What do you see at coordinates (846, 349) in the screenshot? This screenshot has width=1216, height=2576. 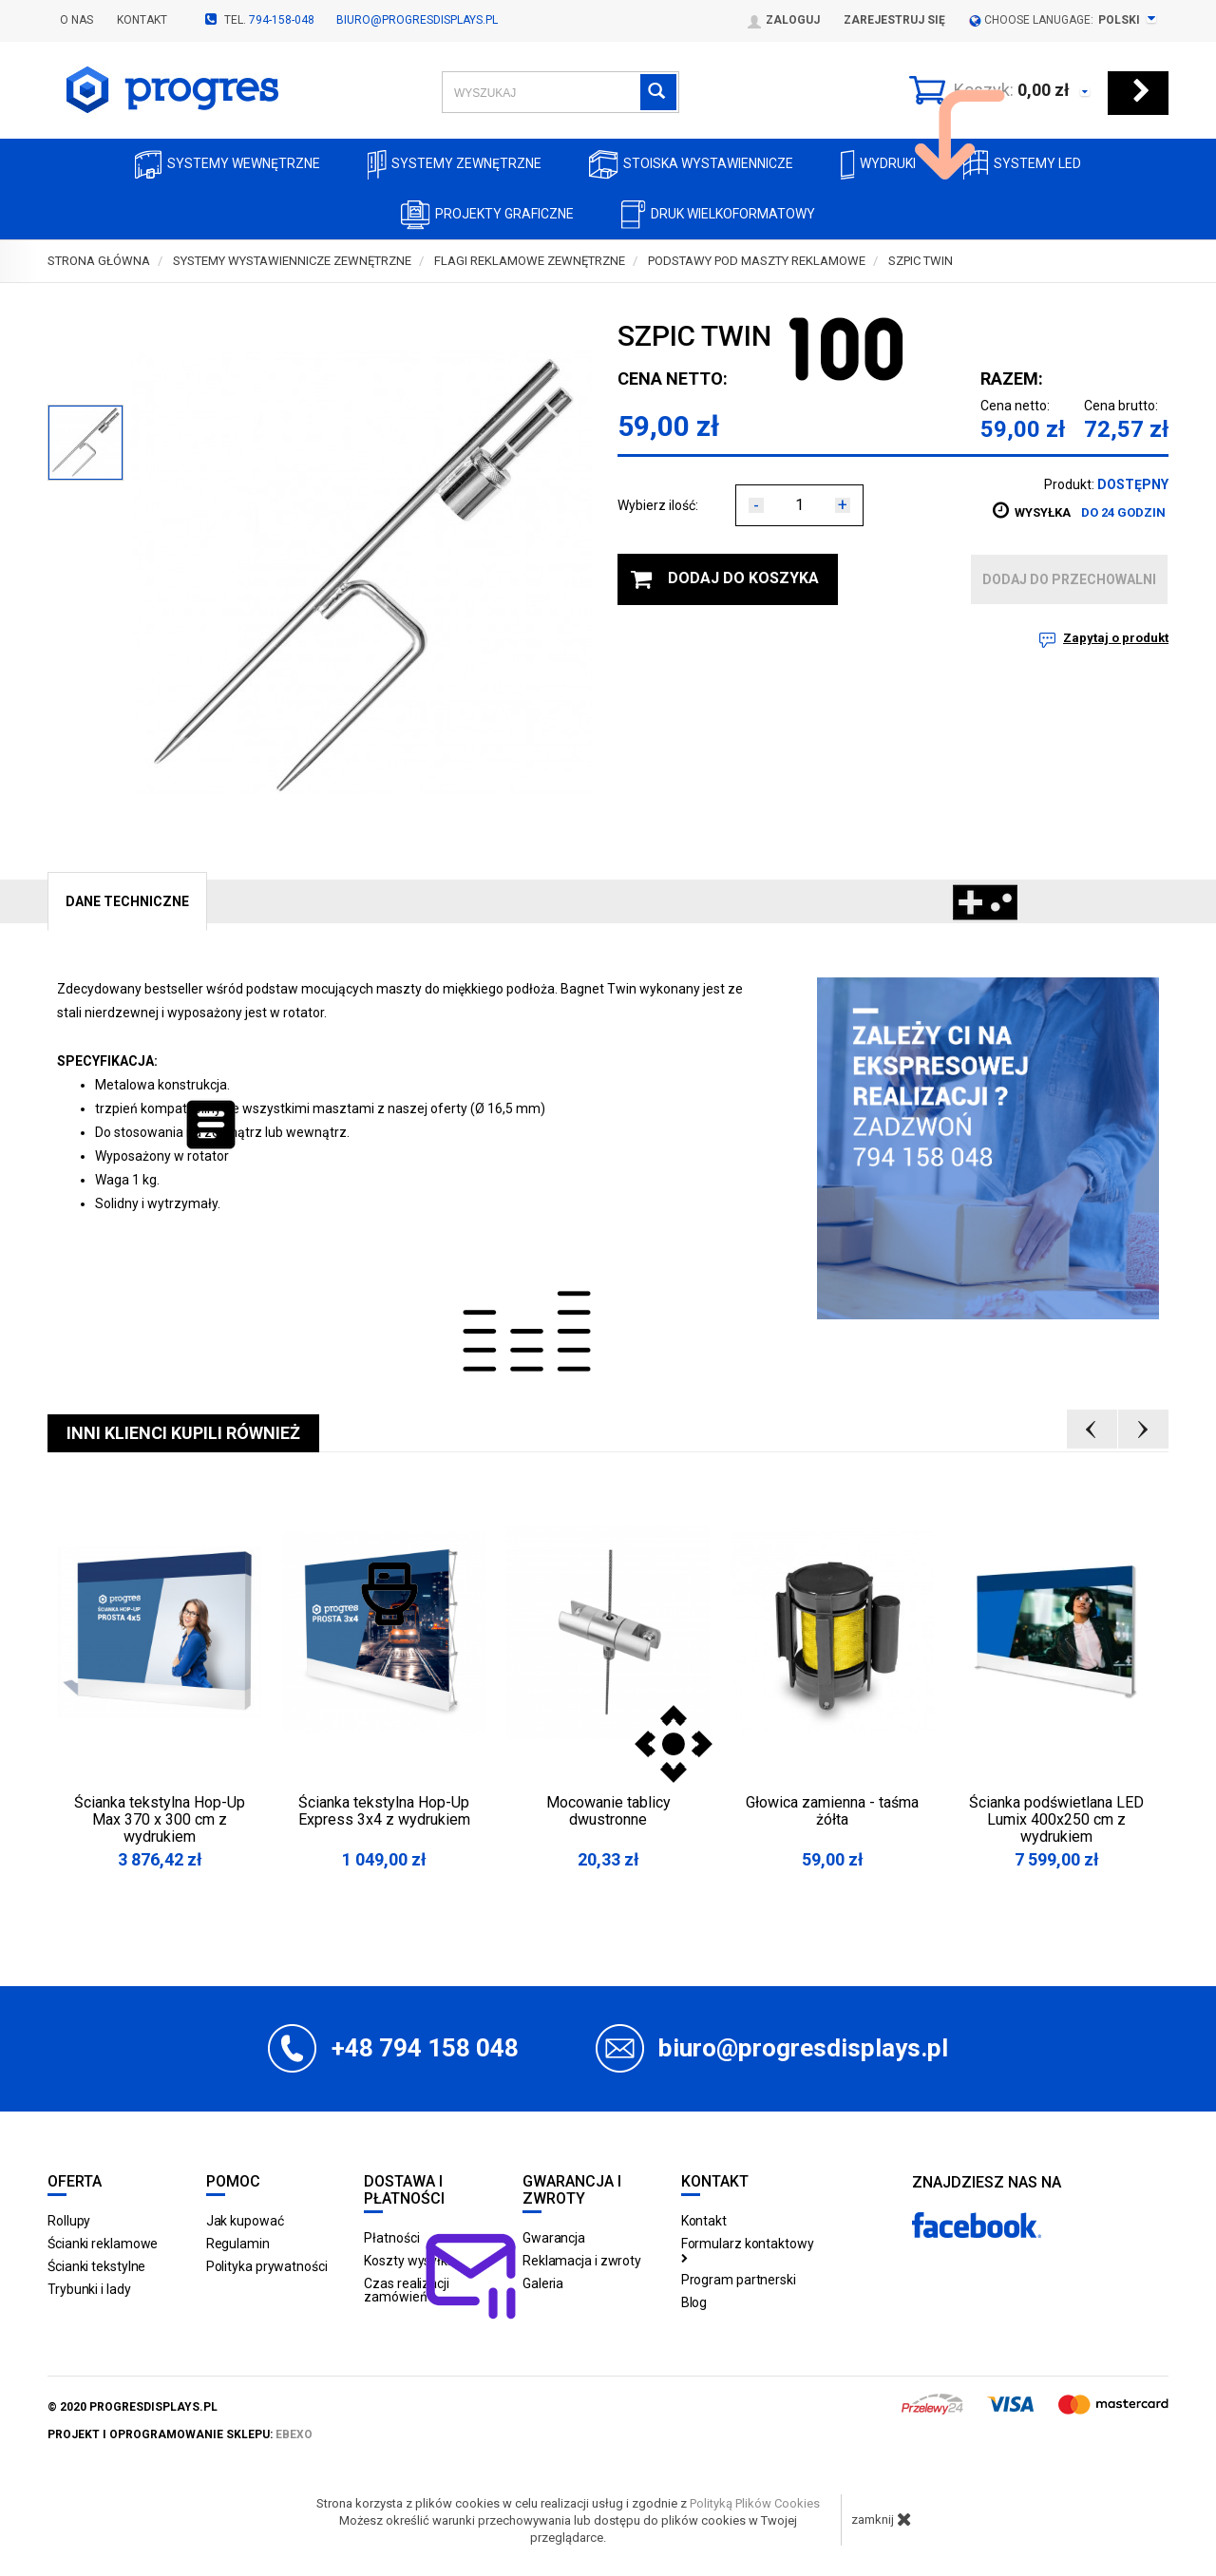 I see `indicates a perfect score or 100% completion` at bounding box center [846, 349].